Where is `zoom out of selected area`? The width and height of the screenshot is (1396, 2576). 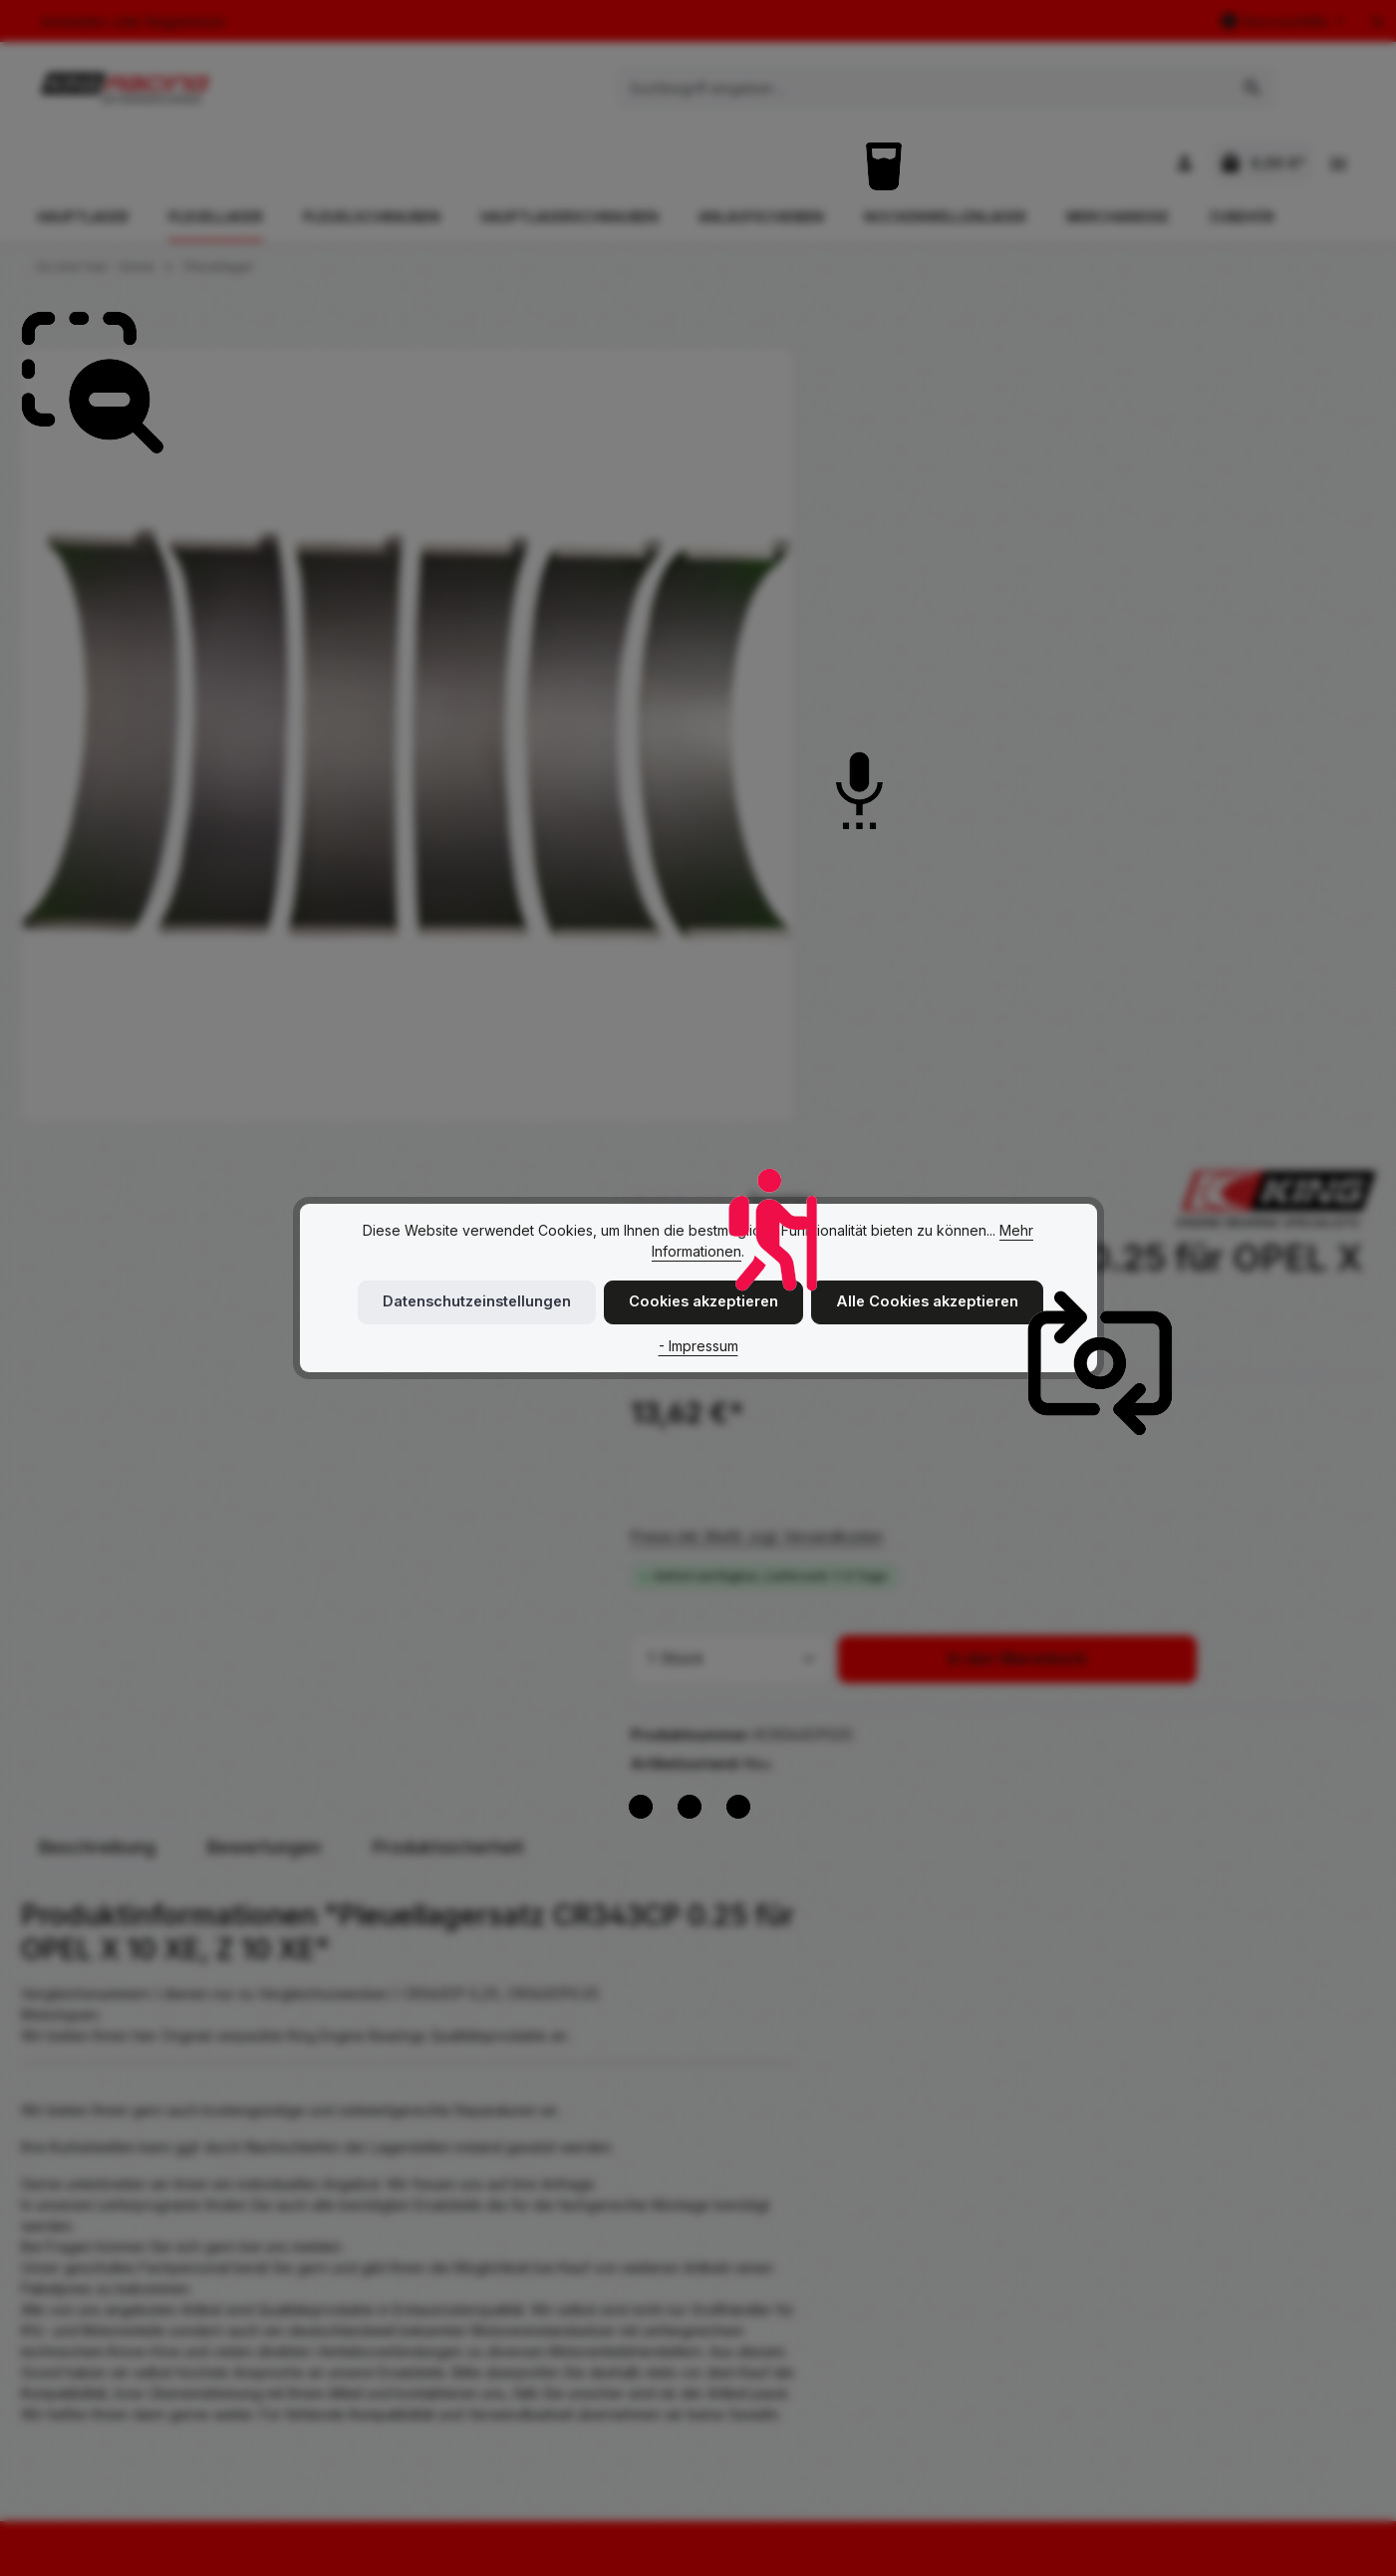 zoom out of selected area is located at coordinates (89, 379).